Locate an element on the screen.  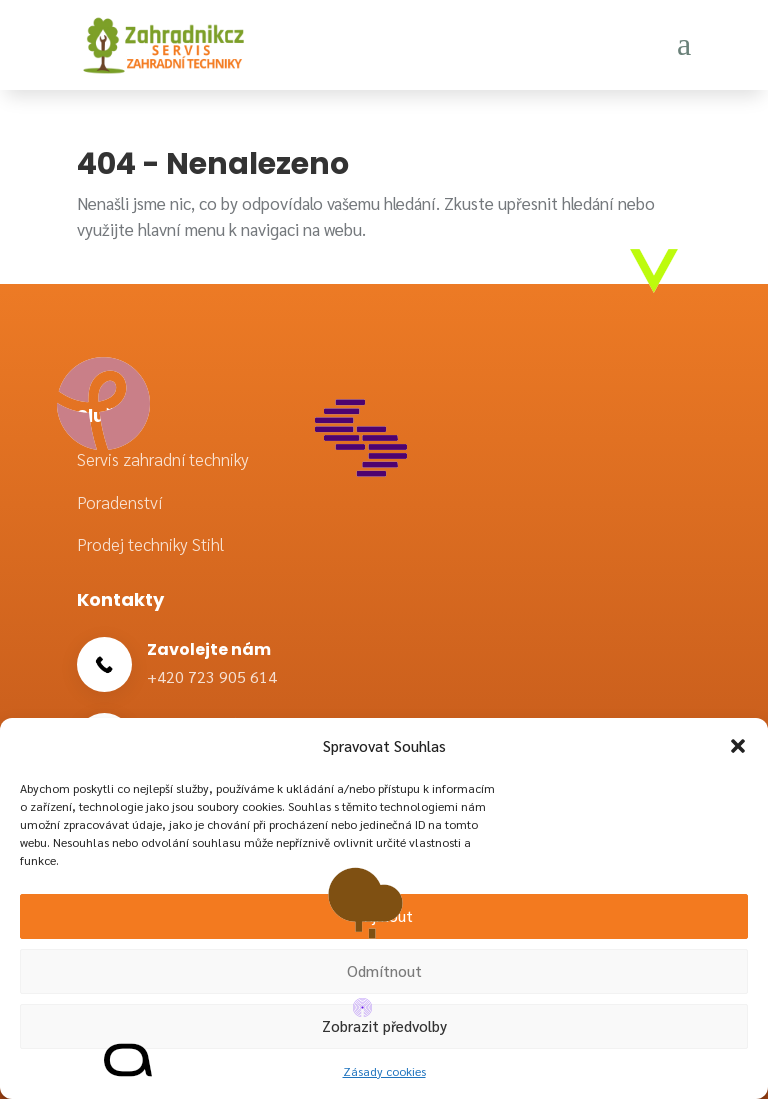
Contentstack logo is located at coordinates (361, 438).